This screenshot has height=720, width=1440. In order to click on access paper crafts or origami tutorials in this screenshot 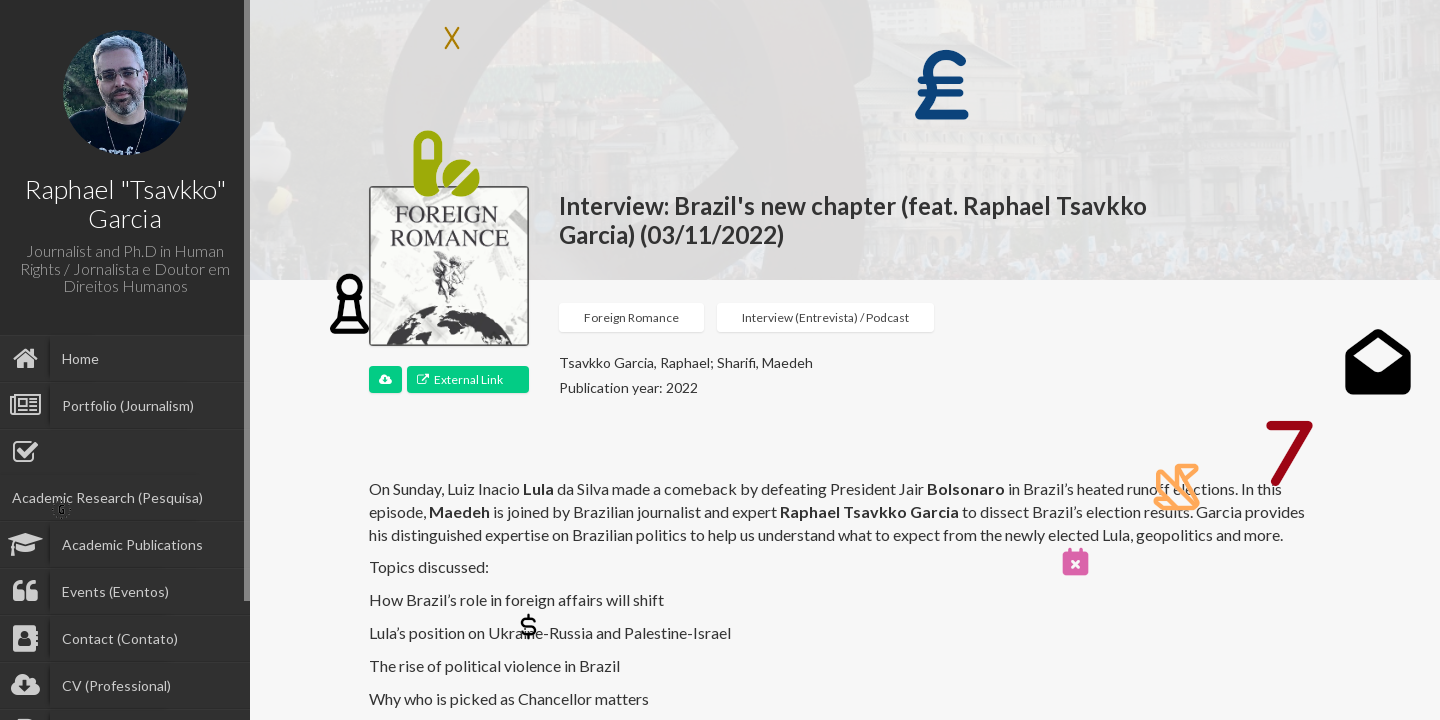, I will do `click(1177, 487)`.